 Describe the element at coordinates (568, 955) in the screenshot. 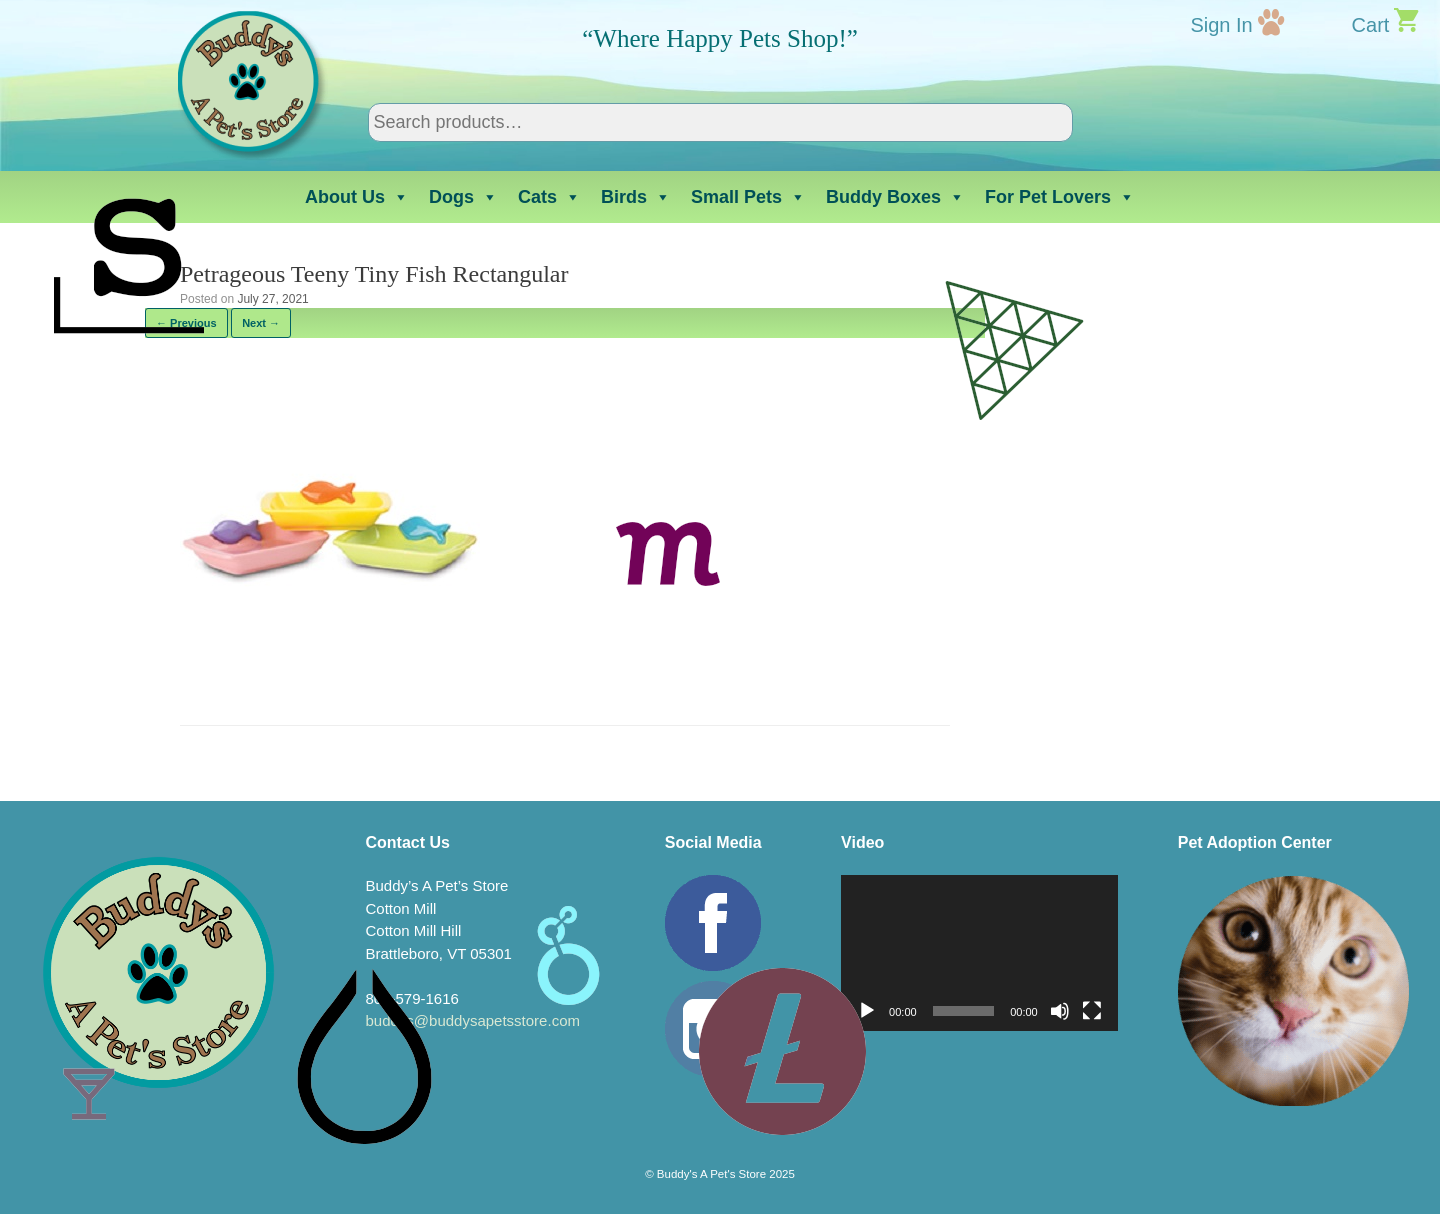

I see `open looker data analytics platform` at that location.